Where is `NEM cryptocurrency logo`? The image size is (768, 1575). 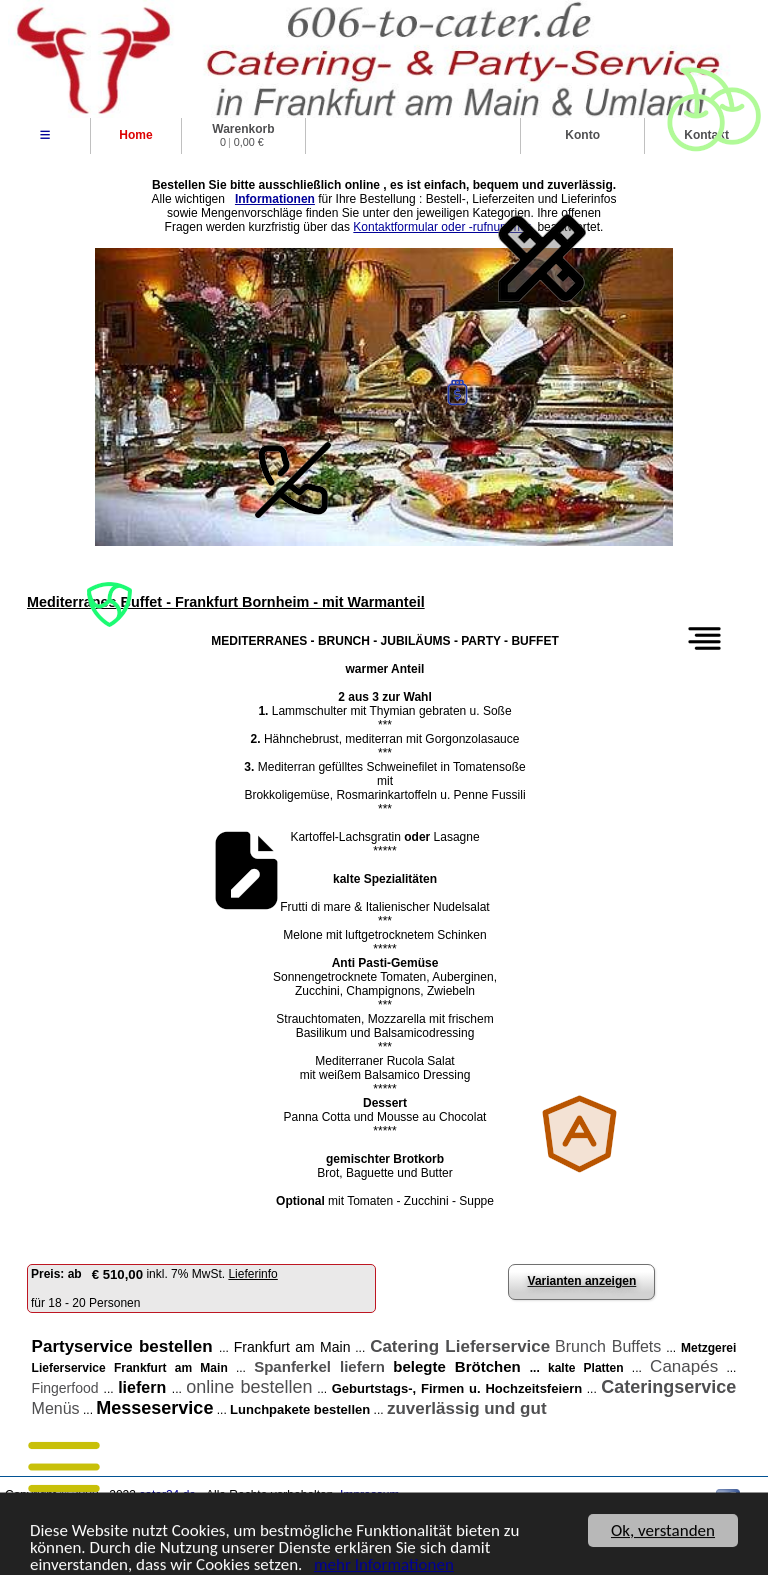
NEM cryptocurrency logo is located at coordinates (109, 604).